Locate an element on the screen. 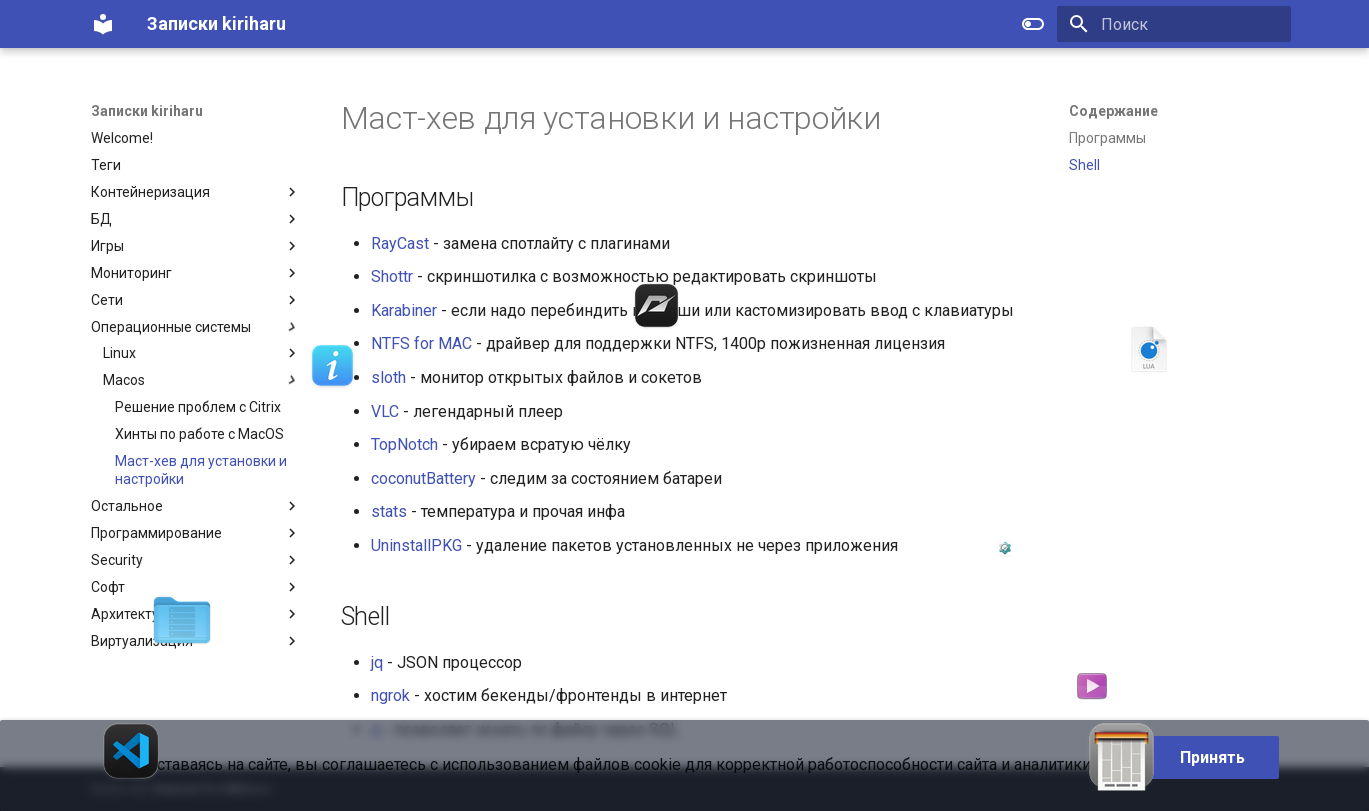 The image size is (1369, 811). open pulp comic book reader app is located at coordinates (1121, 755).